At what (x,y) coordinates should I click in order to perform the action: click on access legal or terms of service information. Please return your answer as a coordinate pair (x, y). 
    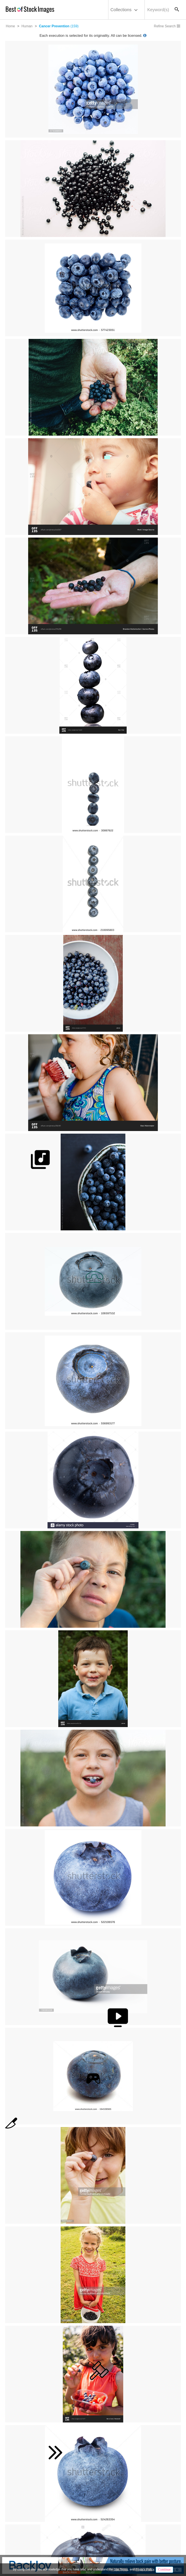
    Looking at the image, I should click on (98, 2371).